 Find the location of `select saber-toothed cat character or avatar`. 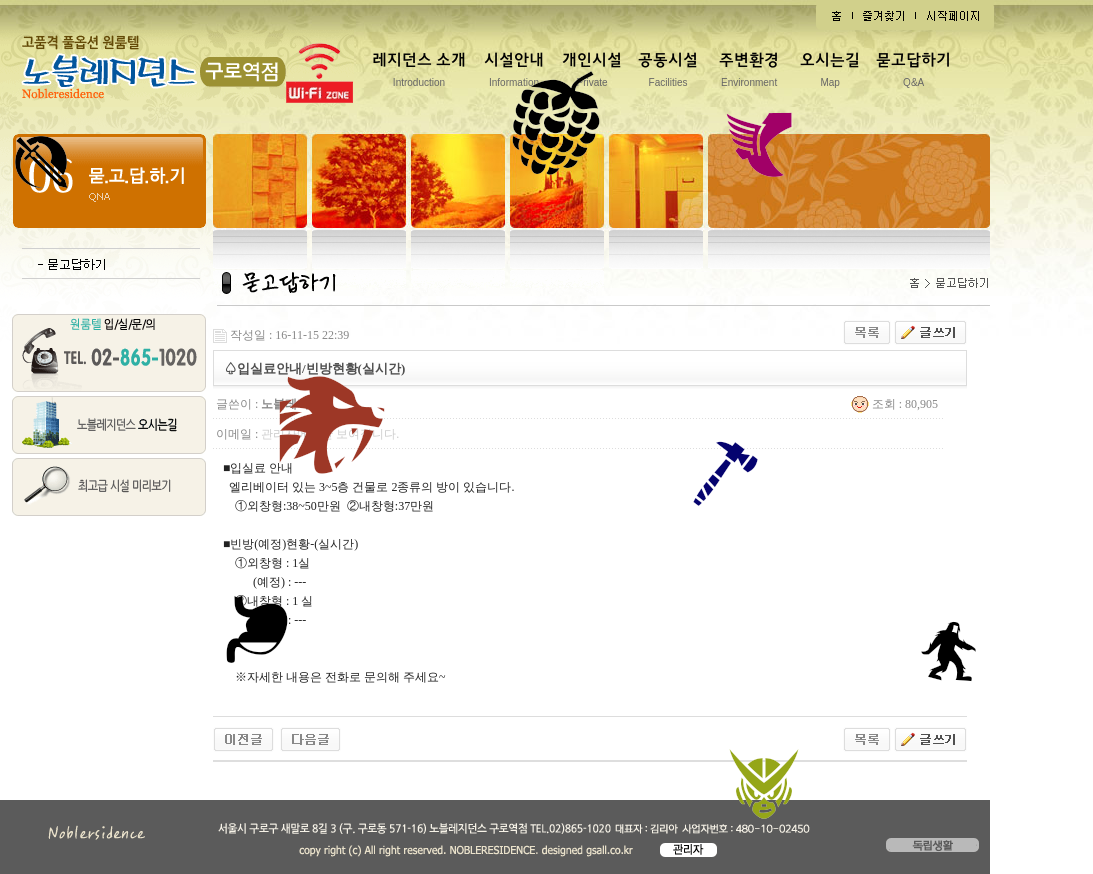

select saber-toothed cat character or avatar is located at coordinates (332, 425).